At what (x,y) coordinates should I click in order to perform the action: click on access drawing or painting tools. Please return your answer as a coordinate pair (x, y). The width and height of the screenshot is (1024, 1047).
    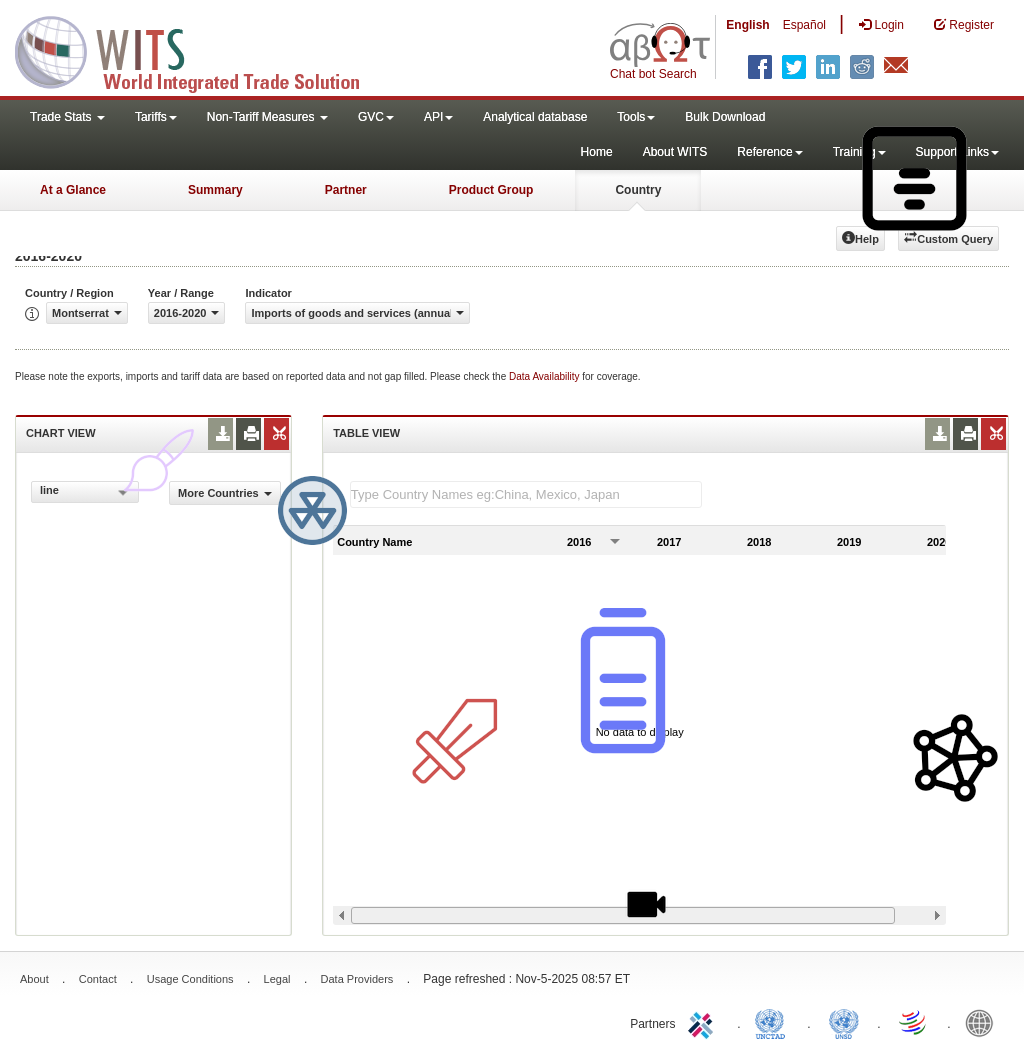
    Looking at the image, I should click on (161, 461).